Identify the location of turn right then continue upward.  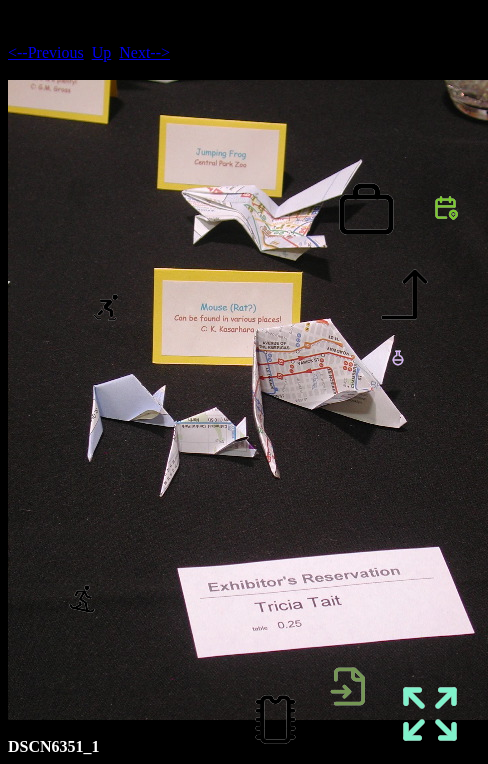
(404, 294).